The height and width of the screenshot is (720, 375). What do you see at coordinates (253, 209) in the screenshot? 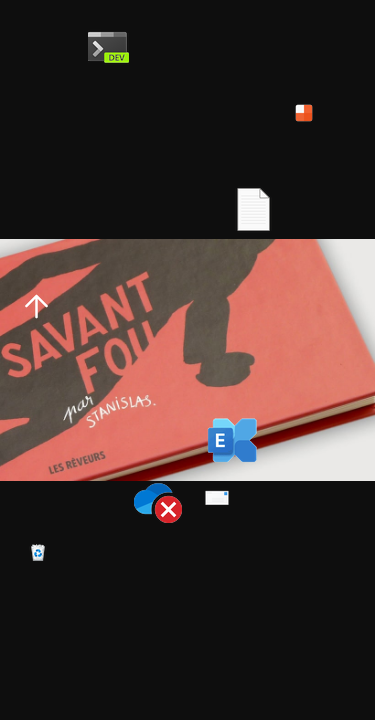
I see `open a text document` at bounding box center [253, 209].